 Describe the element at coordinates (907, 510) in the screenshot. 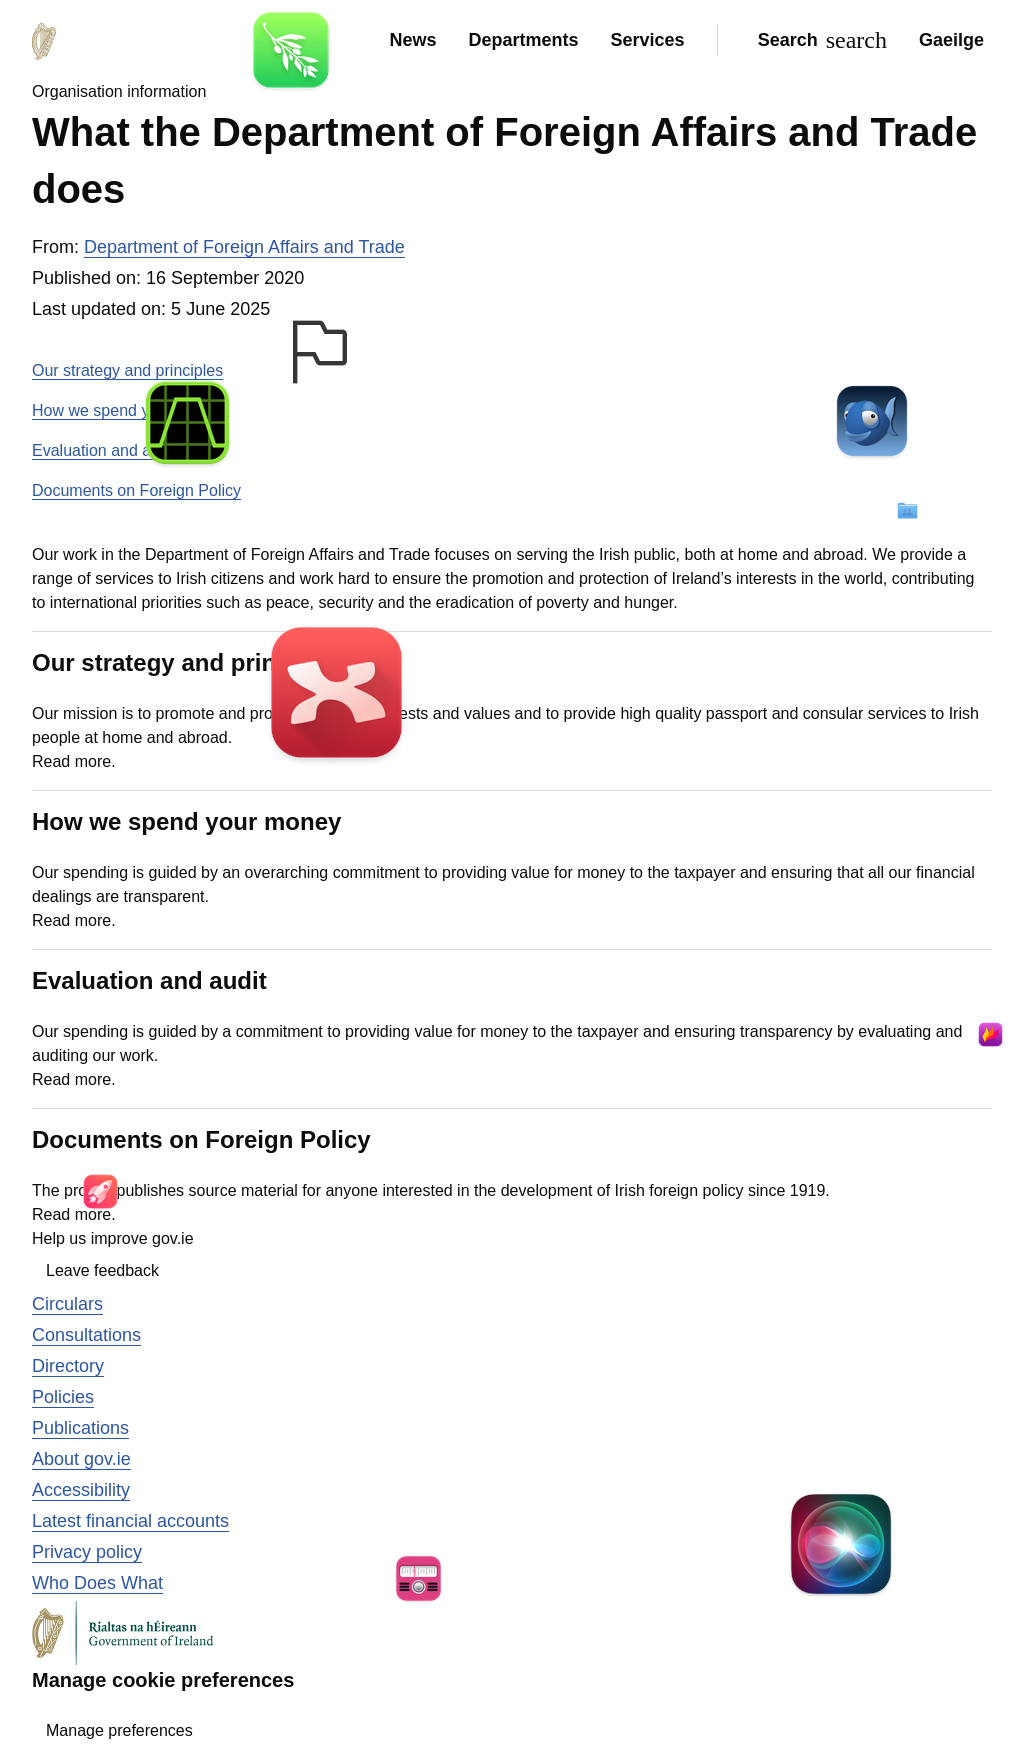

I see `open the servers folder` at that location.